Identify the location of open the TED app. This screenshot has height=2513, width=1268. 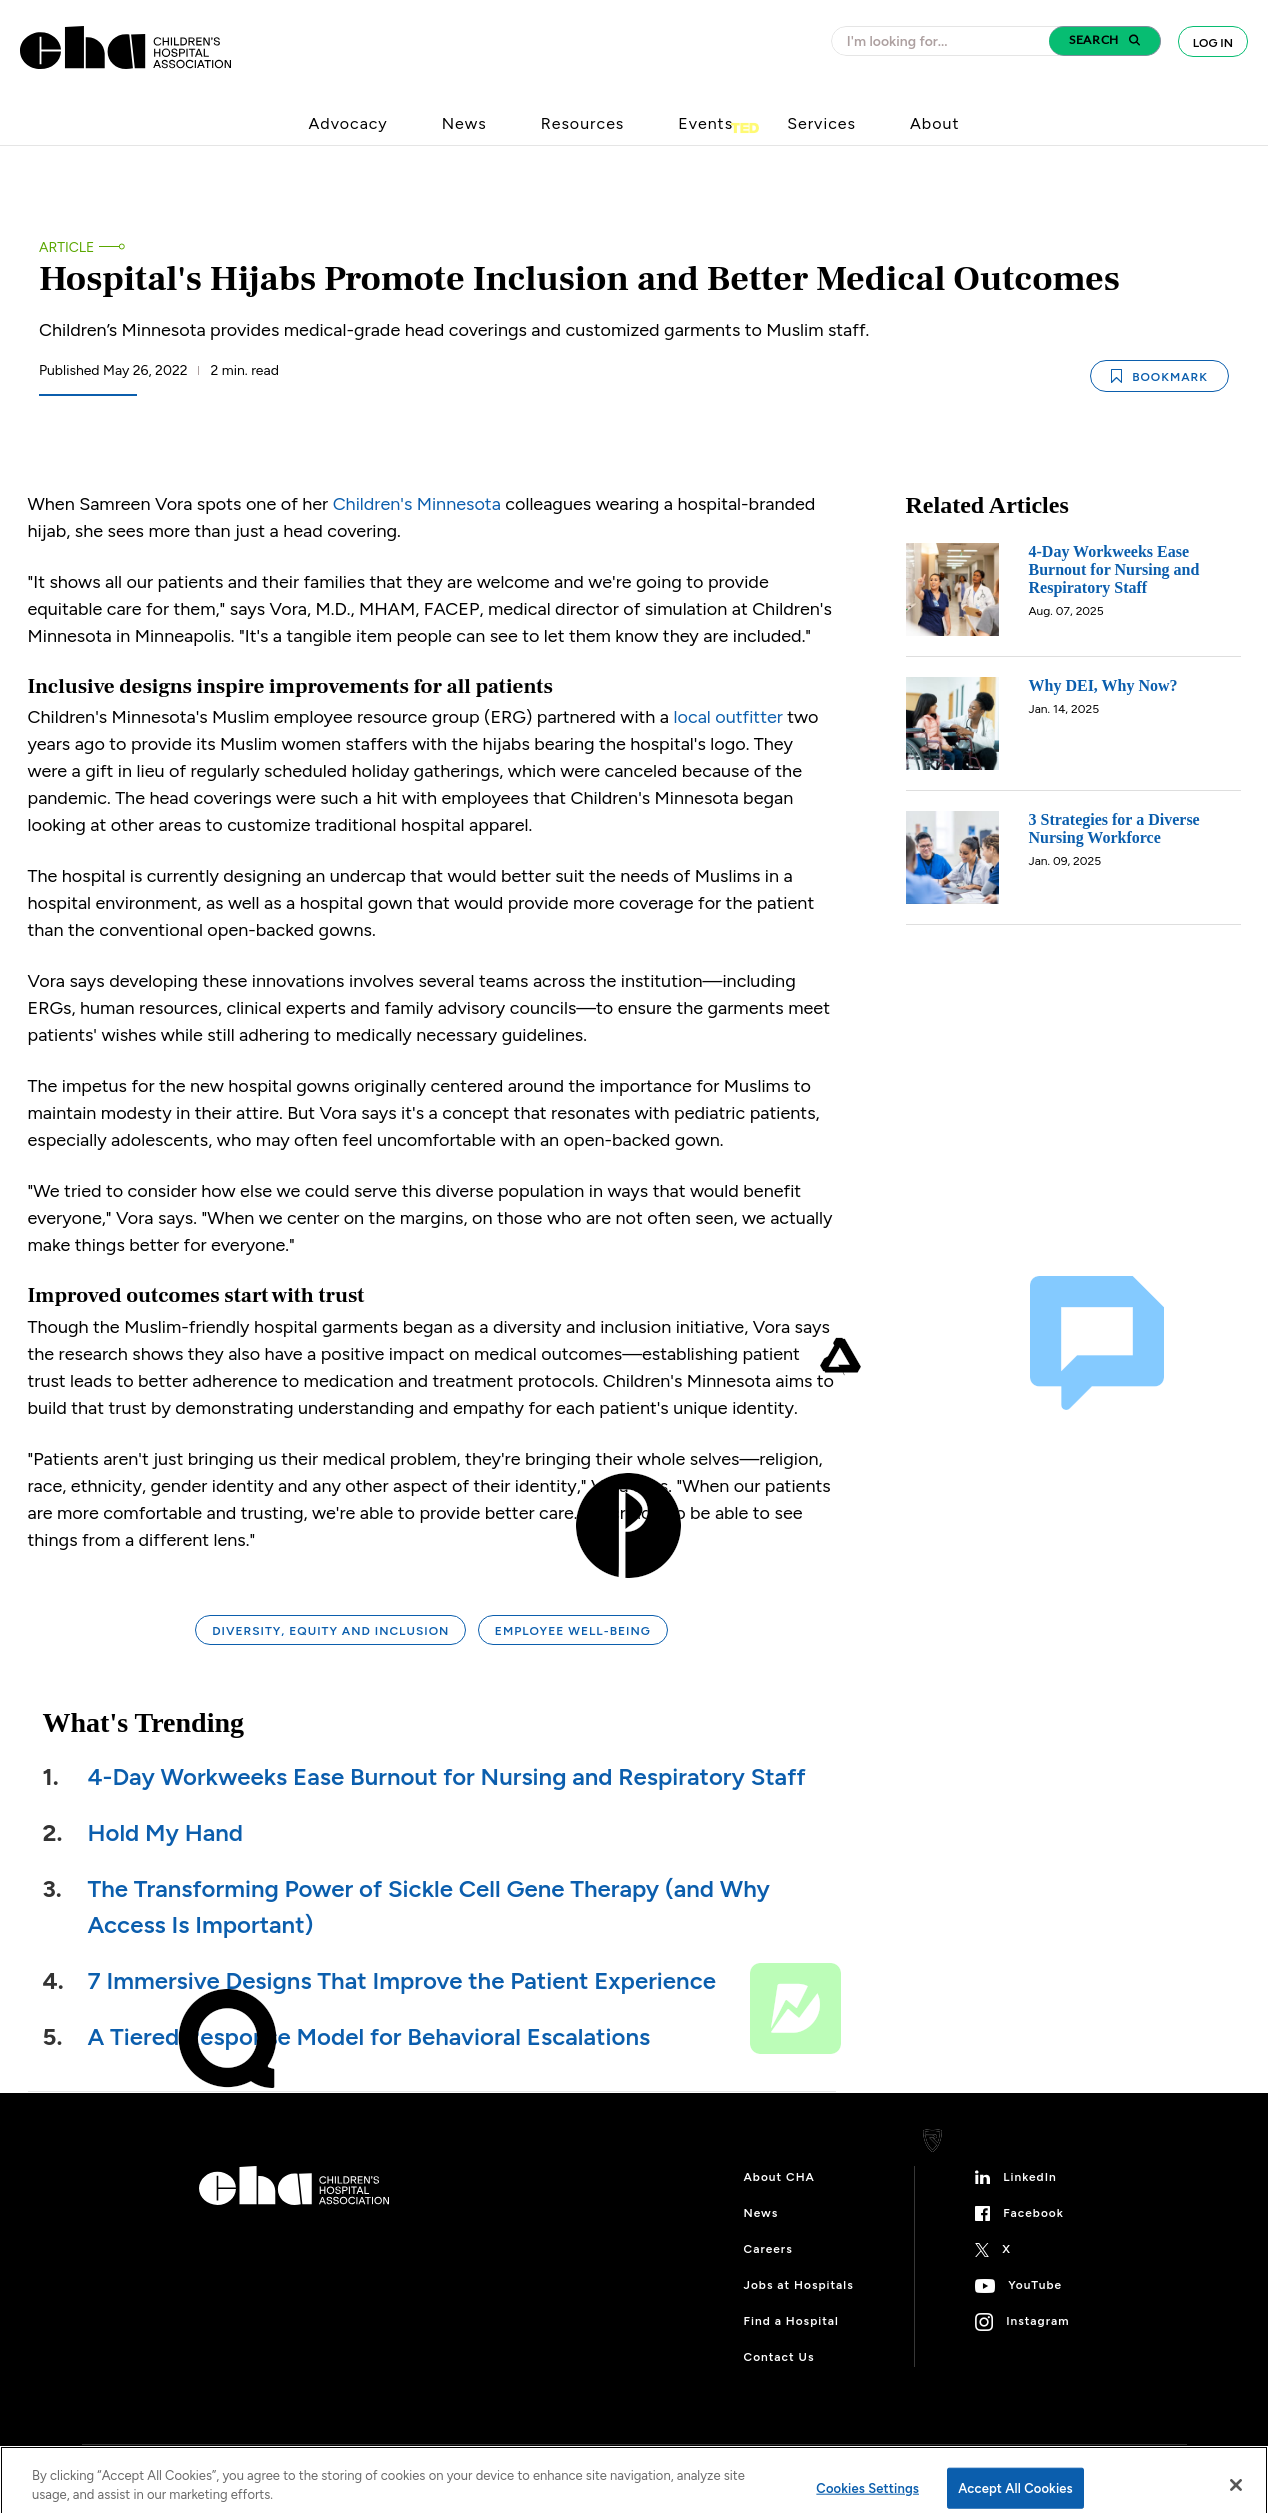
(745, 128).